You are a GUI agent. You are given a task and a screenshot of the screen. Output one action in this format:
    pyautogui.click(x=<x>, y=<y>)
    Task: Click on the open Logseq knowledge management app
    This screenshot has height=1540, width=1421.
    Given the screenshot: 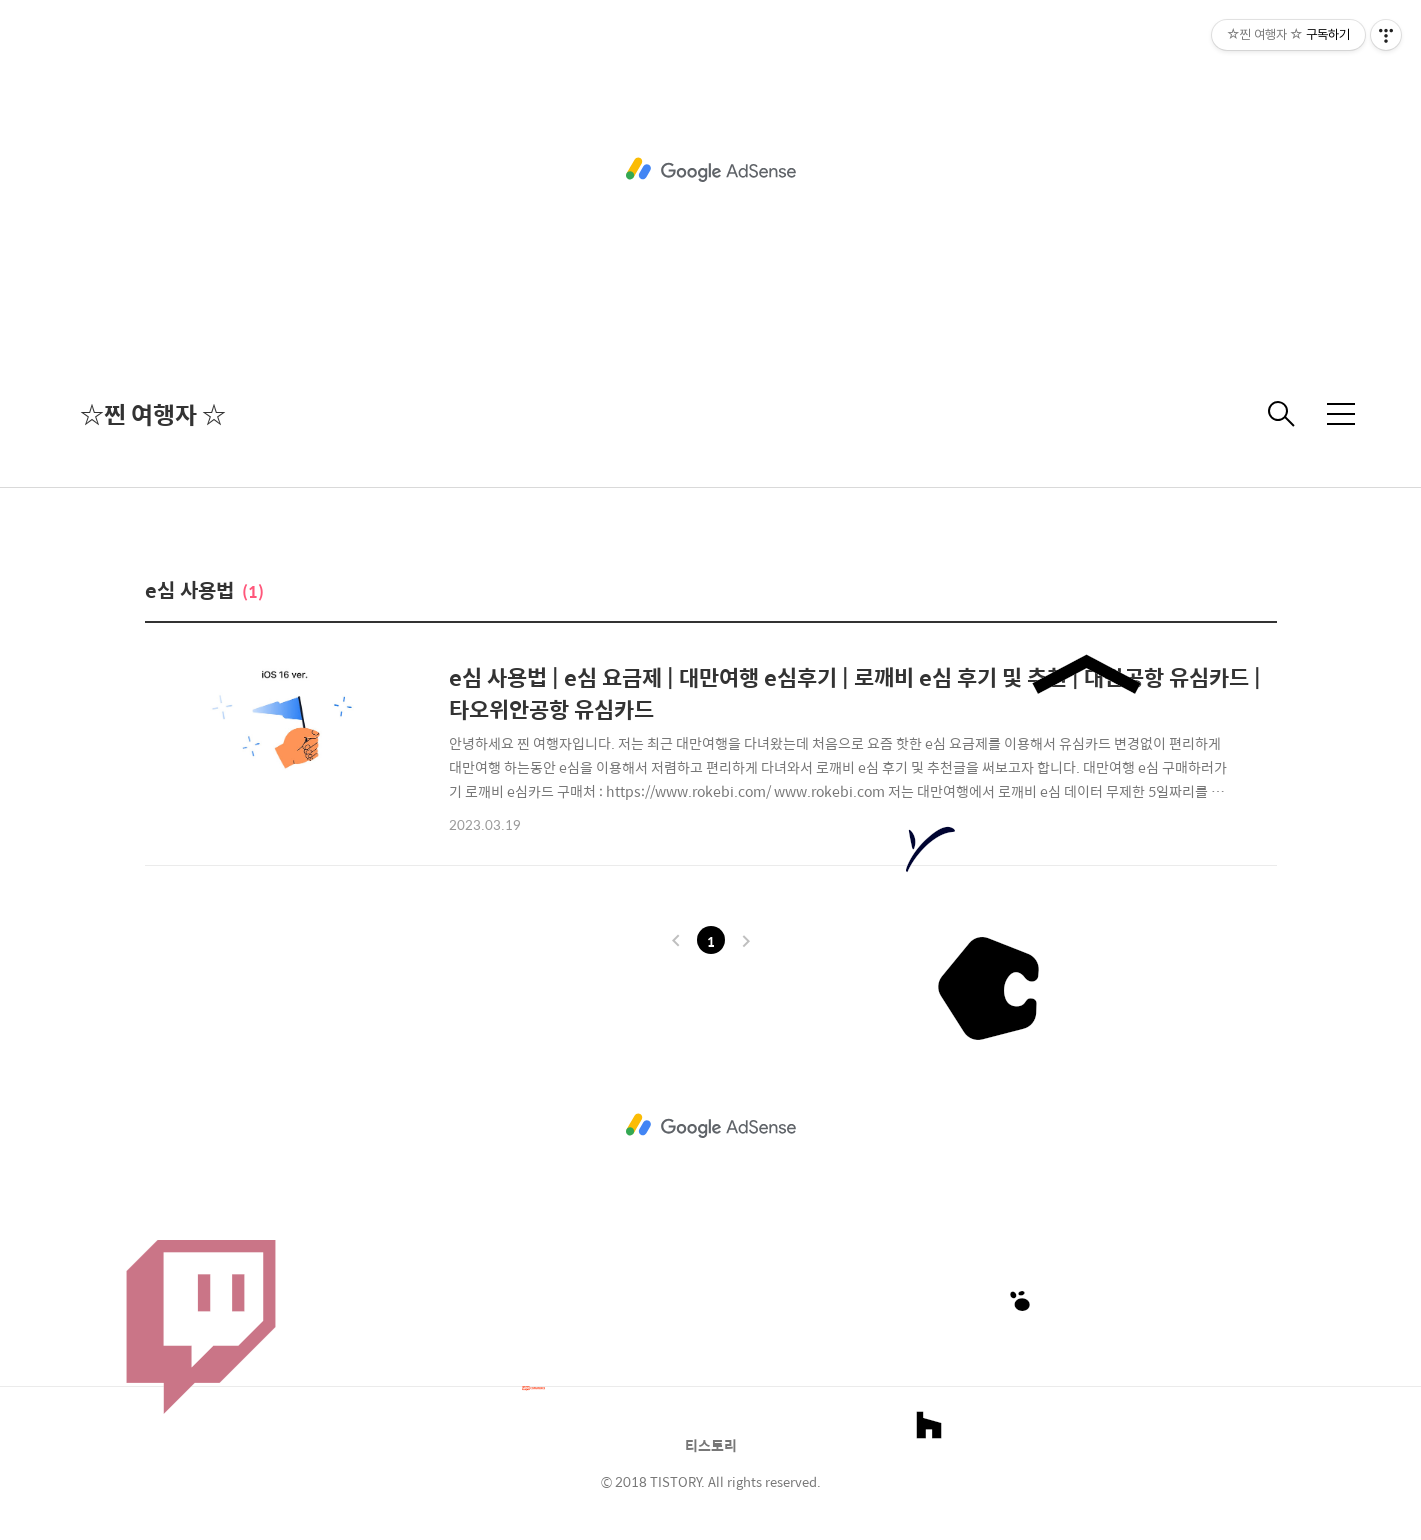 What is the action you would take?
    pyautogui.click(x=1020, y=1301)
    